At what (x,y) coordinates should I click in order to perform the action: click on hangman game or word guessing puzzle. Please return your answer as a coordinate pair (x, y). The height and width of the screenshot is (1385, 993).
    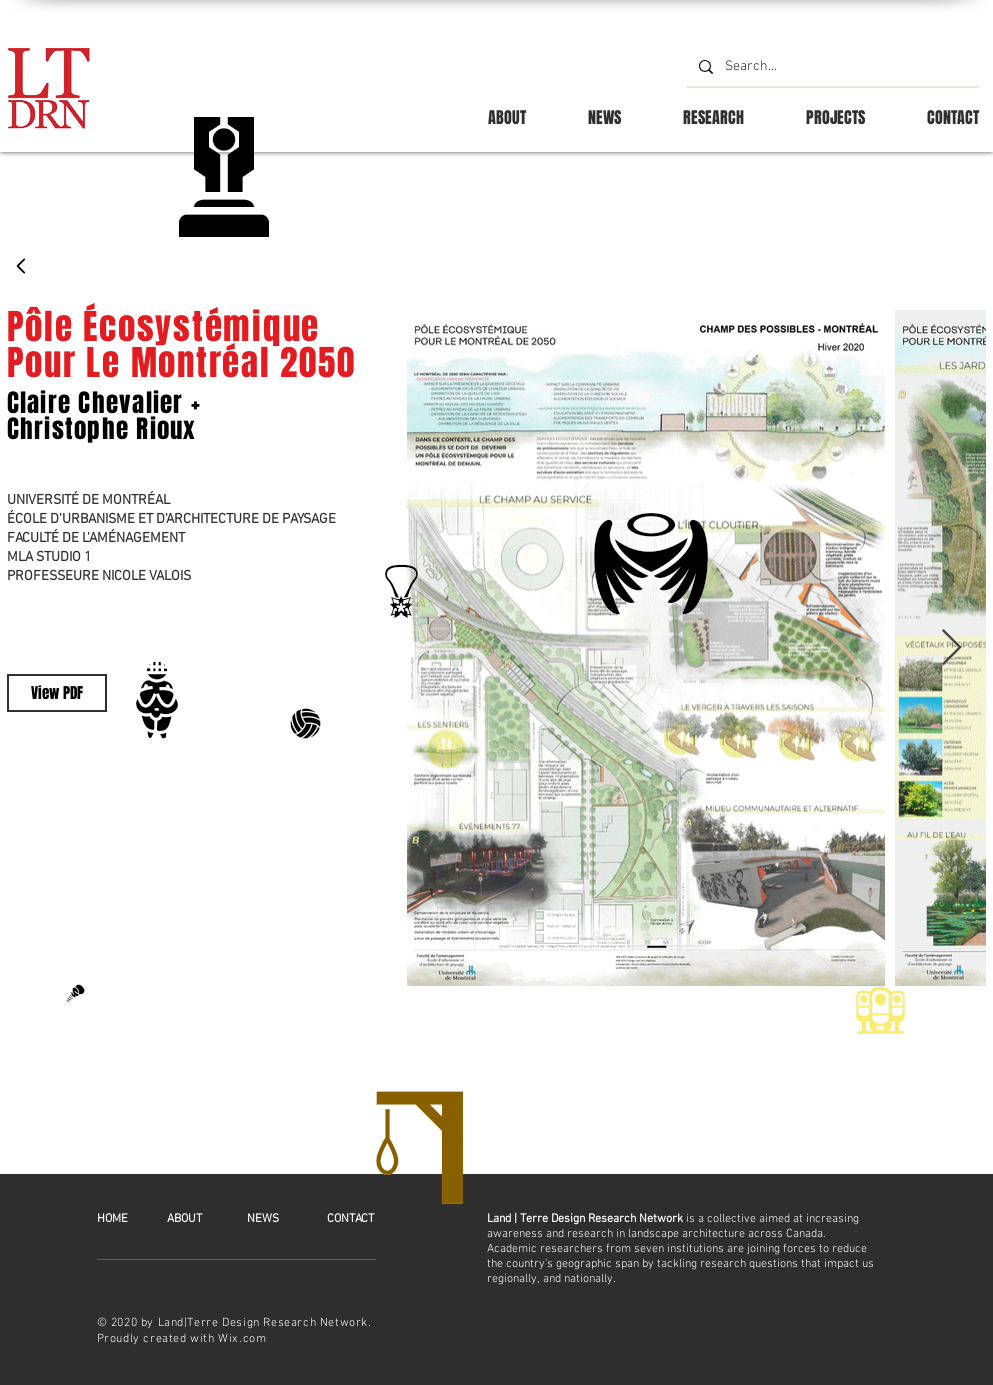
    Looking at the image, I should click on (418, 1147).